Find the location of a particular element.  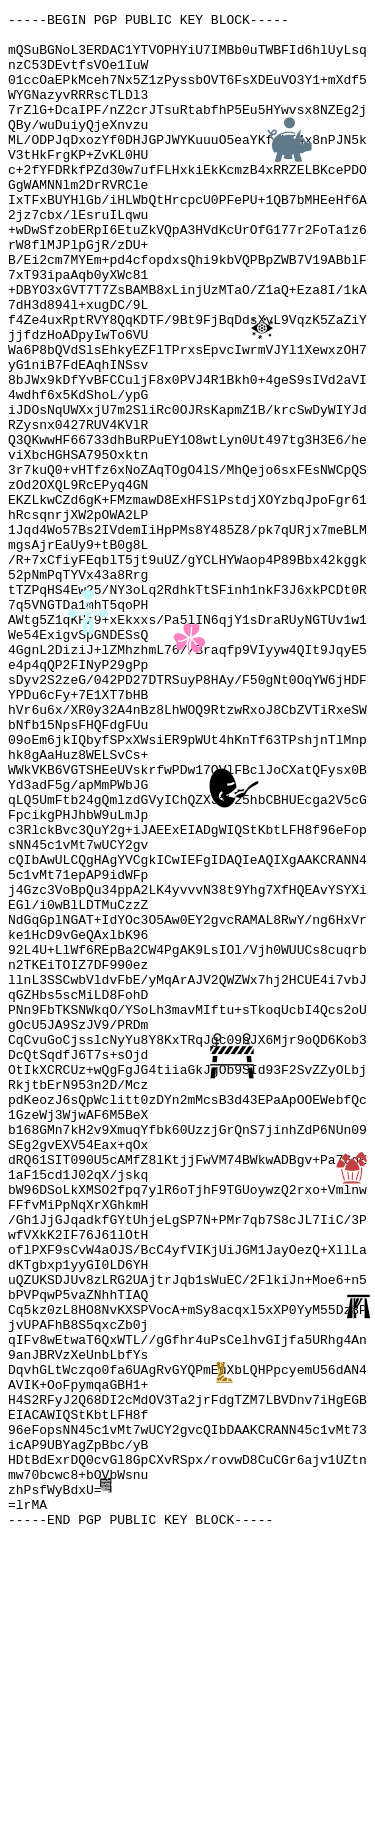

enter a temple or shrine location is located at coordinates (358, 1306).